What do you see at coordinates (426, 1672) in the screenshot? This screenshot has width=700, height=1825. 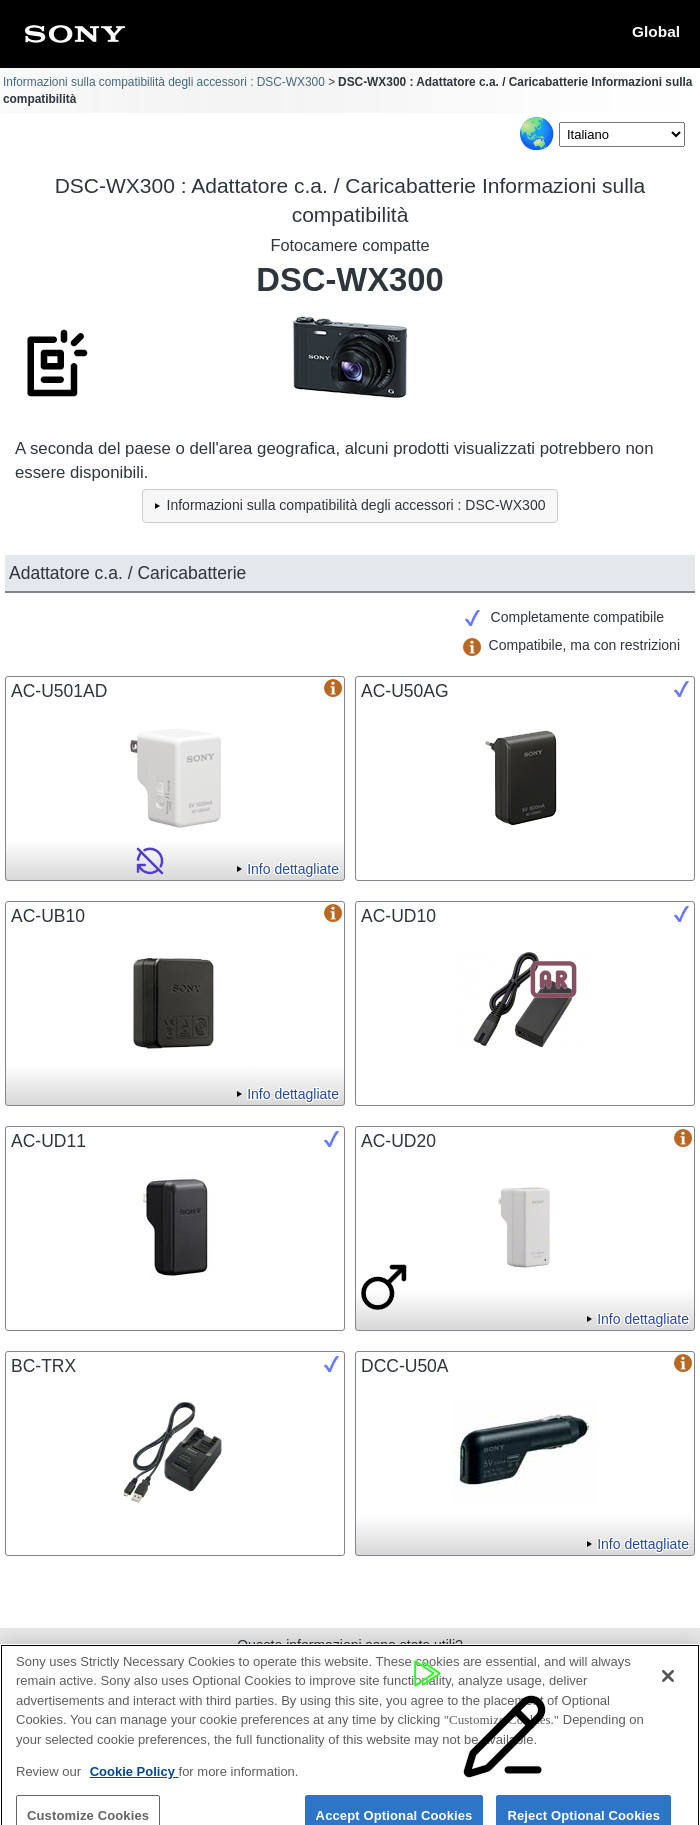 I see `run all tasks or scripts` at bounding box center [426, 1672].